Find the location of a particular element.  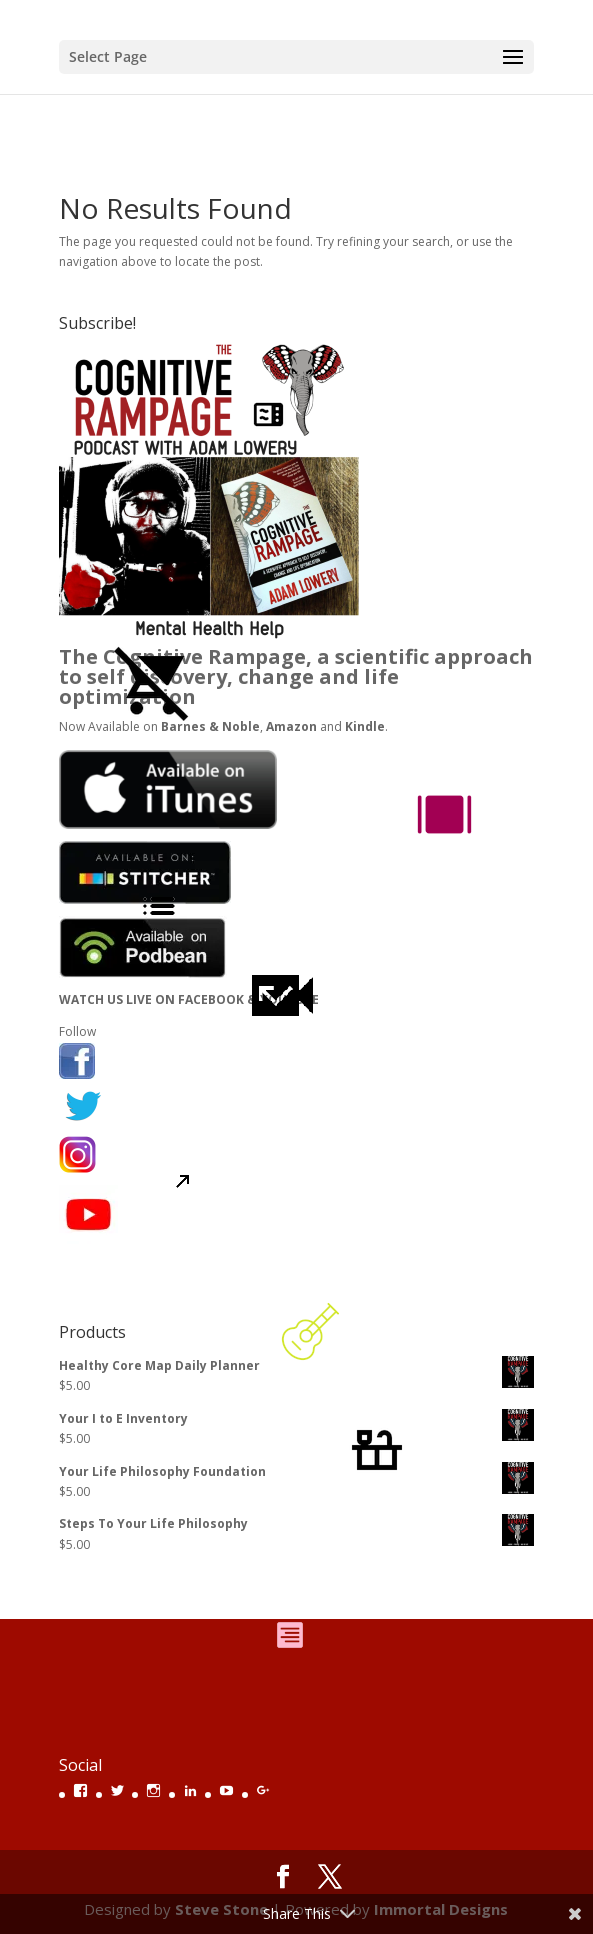

align text to the right is located at coordinates (290, 1635).